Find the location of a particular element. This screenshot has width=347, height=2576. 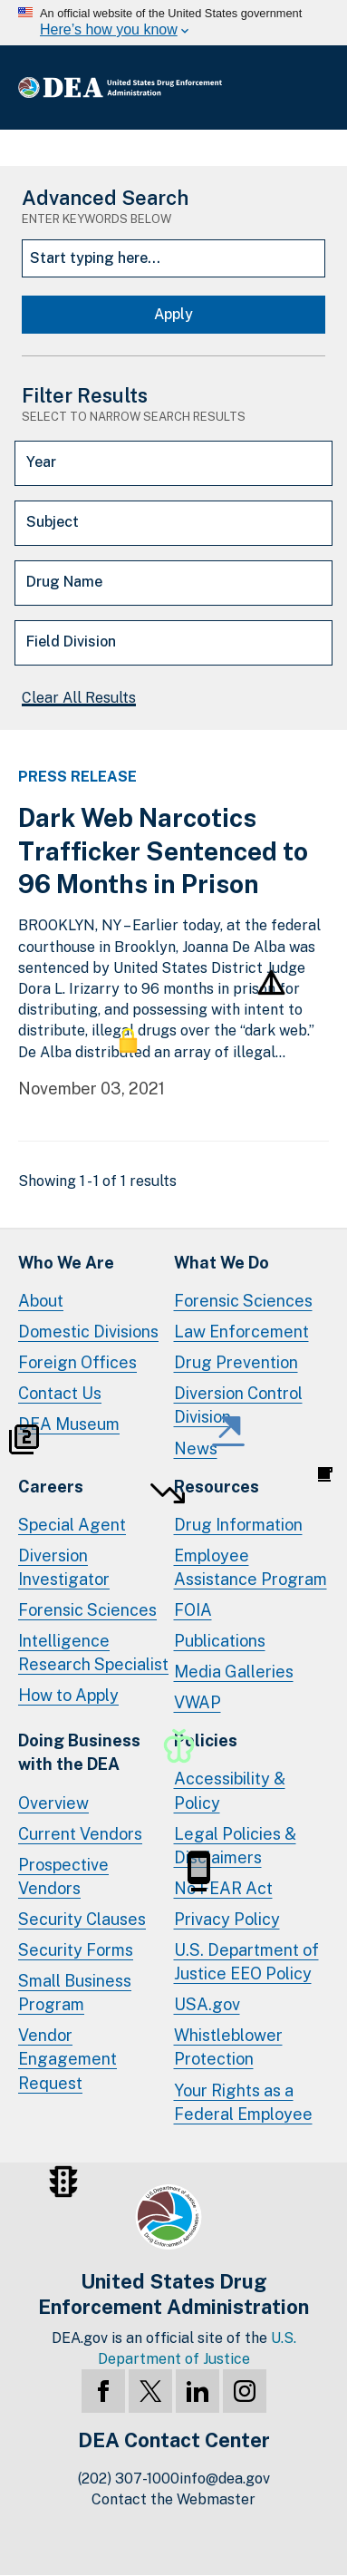

view traffic conditions is located at coordinates (63, 2182).